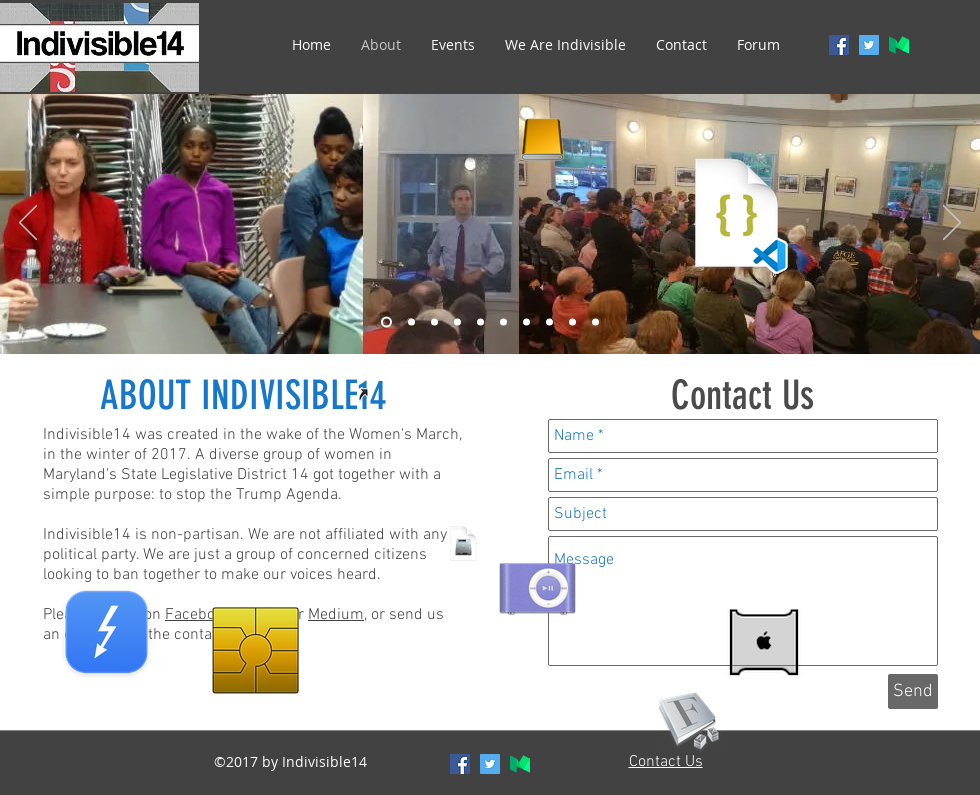  I want to click on smart card or security token management, so click(255, 650).